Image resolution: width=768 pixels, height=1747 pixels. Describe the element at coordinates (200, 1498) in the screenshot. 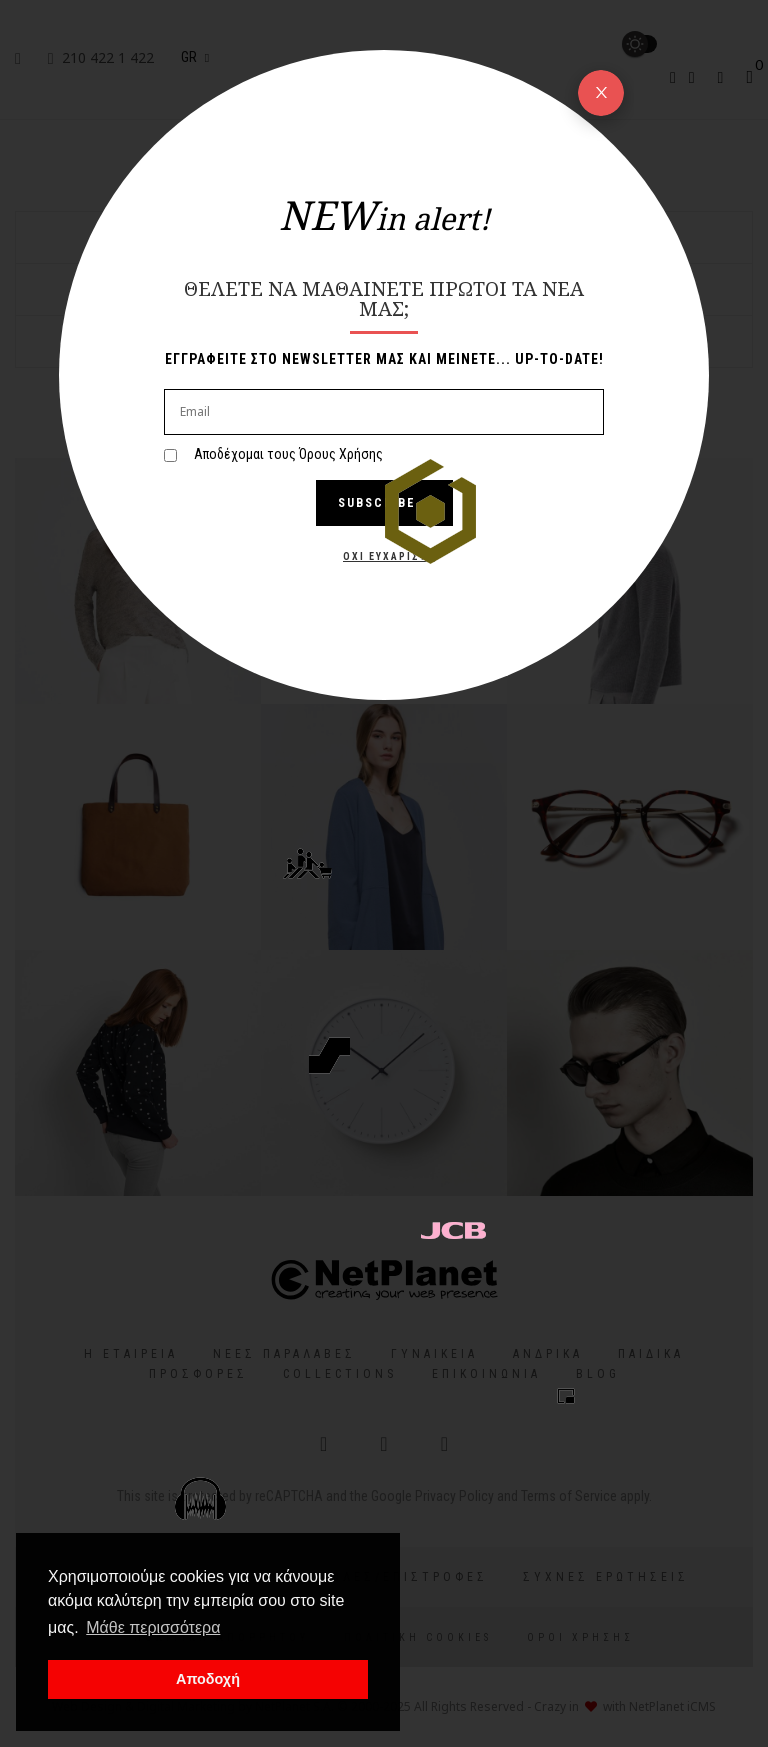

I see `open audacity audio editor` at that location.